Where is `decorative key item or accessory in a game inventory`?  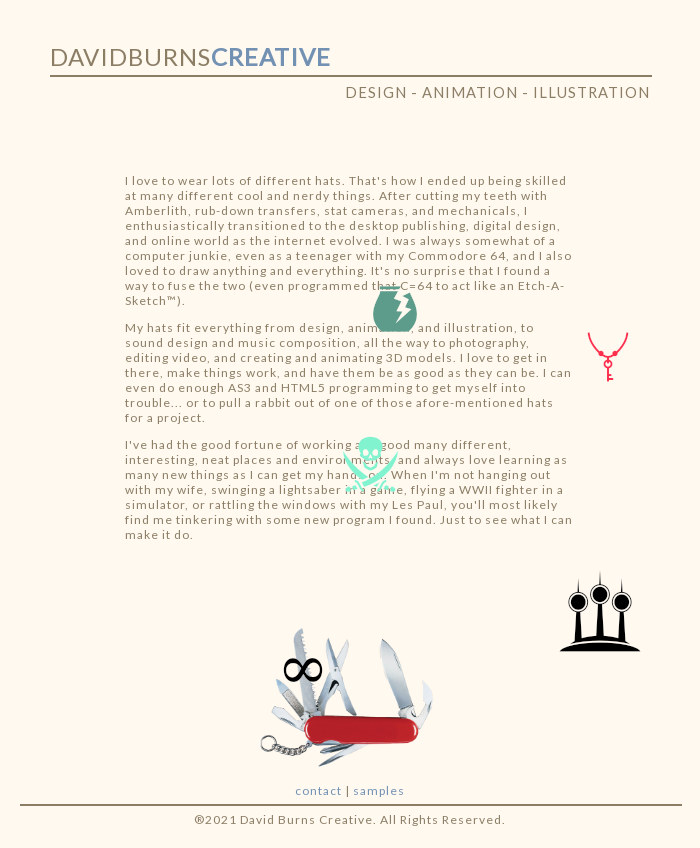
decorative key item or accessory in a game inventory is located at coordinates (608, 357).